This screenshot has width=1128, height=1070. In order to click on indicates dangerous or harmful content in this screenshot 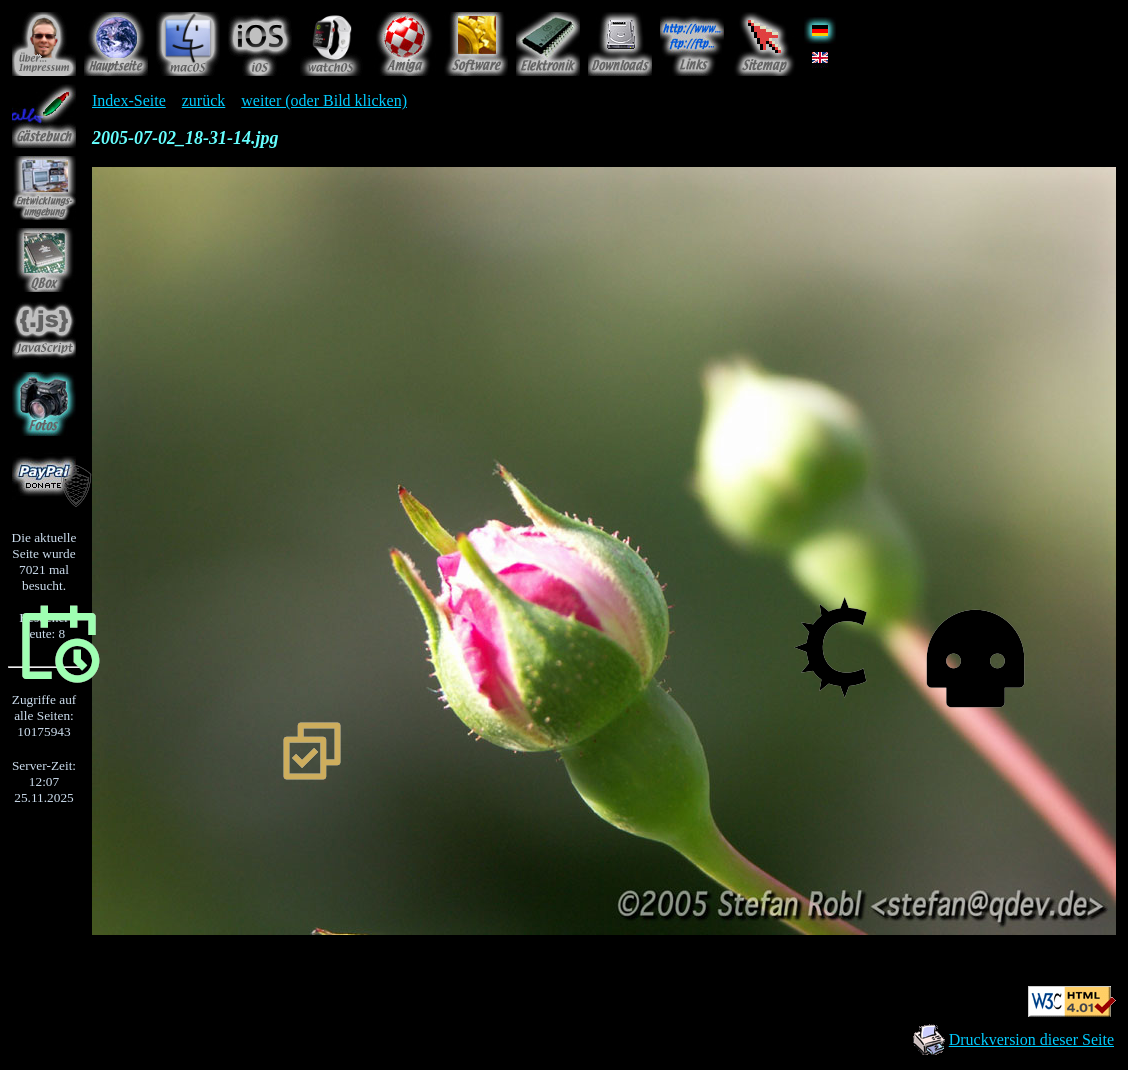, I will do `click(975, 658)`.